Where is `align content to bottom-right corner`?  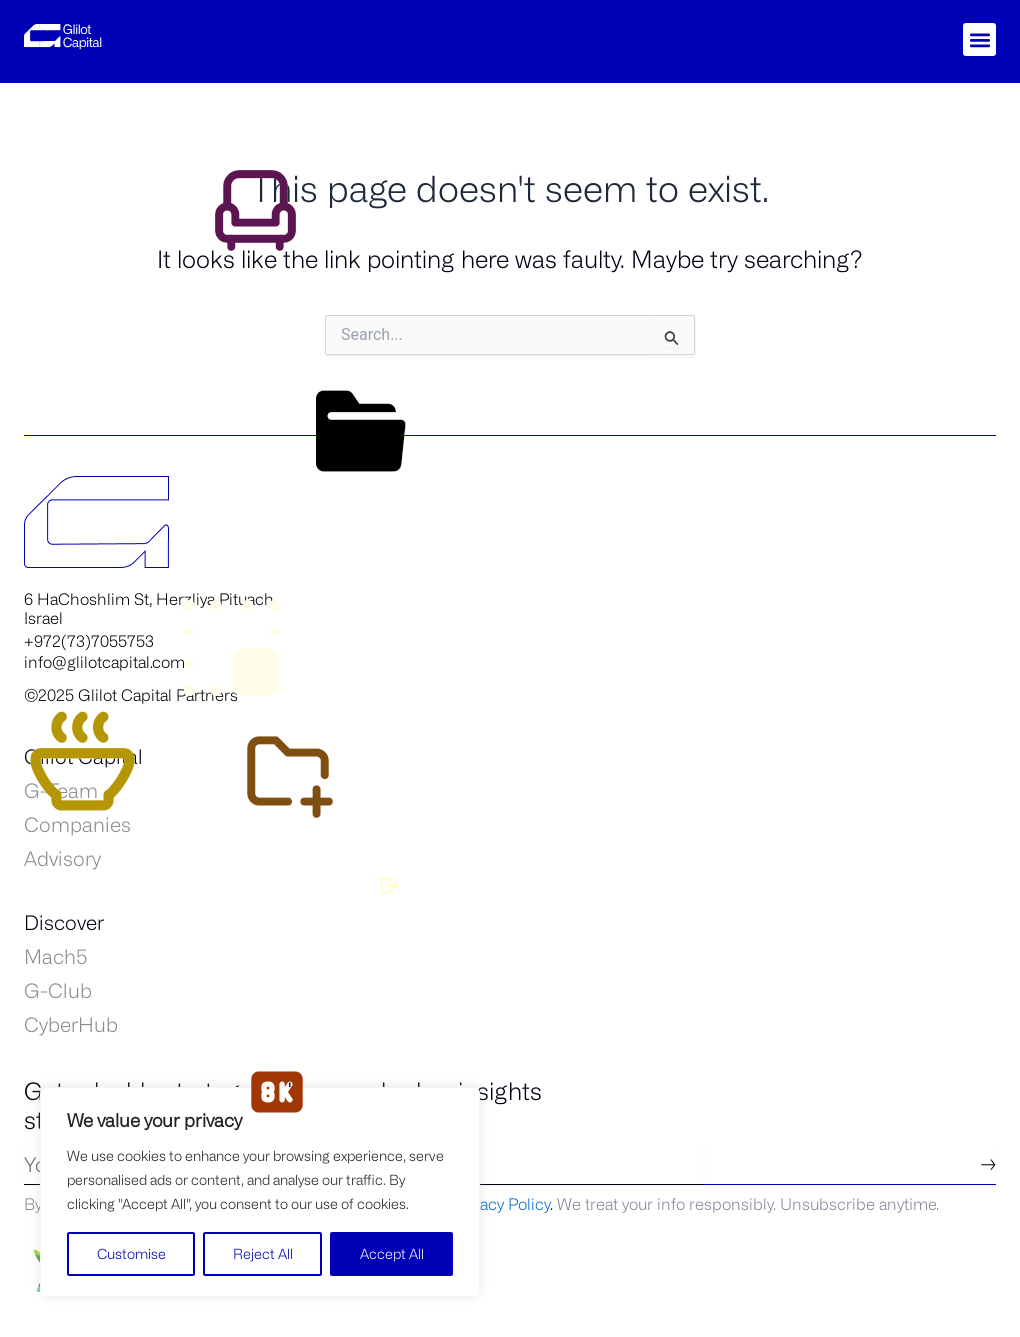 align content to bottom-right corner is located at coordinates (232, 648).